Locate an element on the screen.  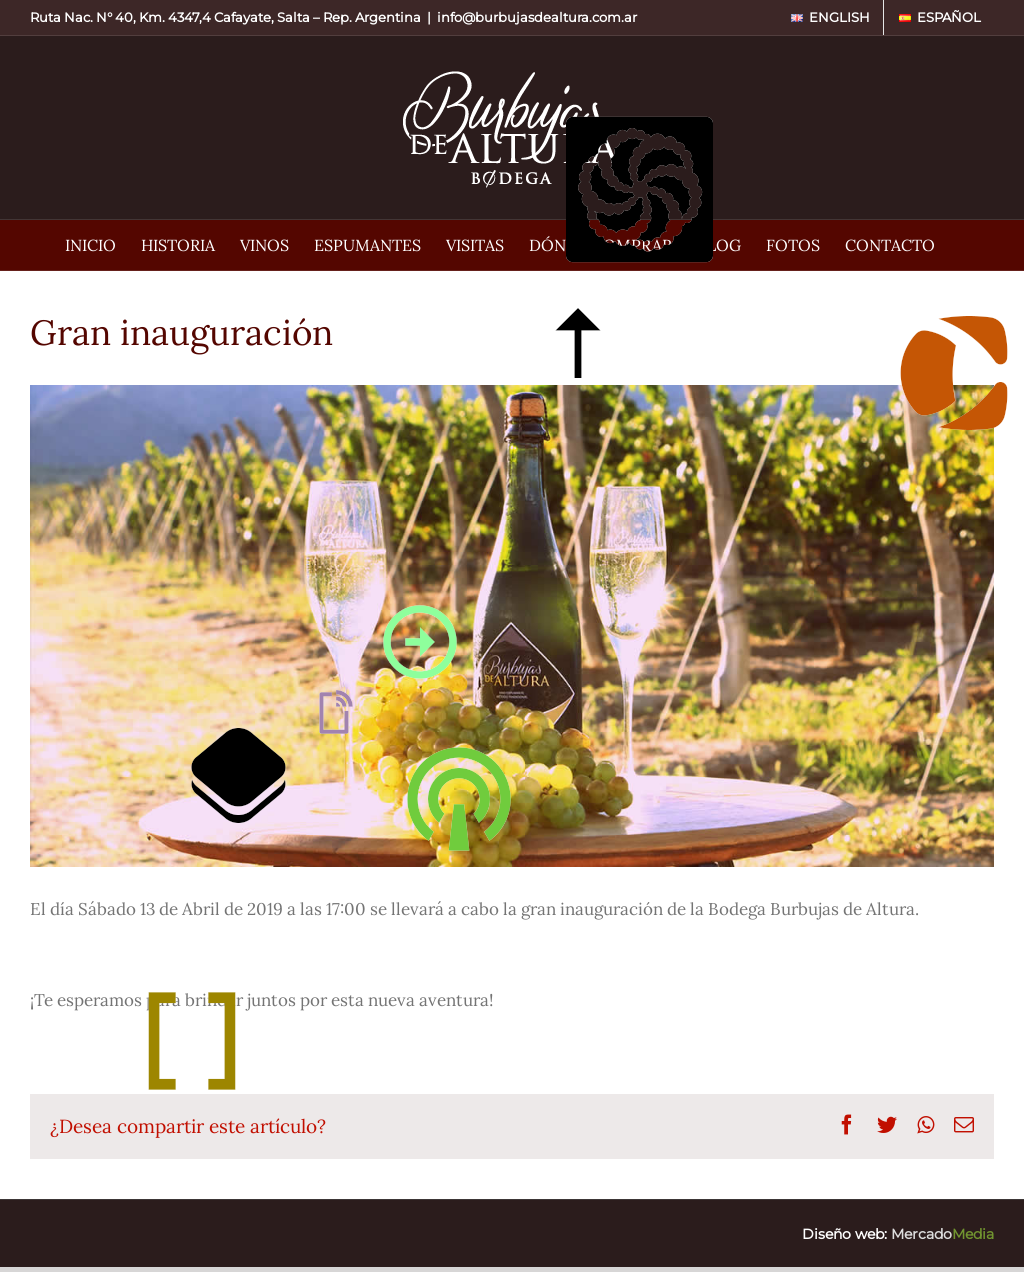
enable mobile hotspot is located at coordinates (334, 713).